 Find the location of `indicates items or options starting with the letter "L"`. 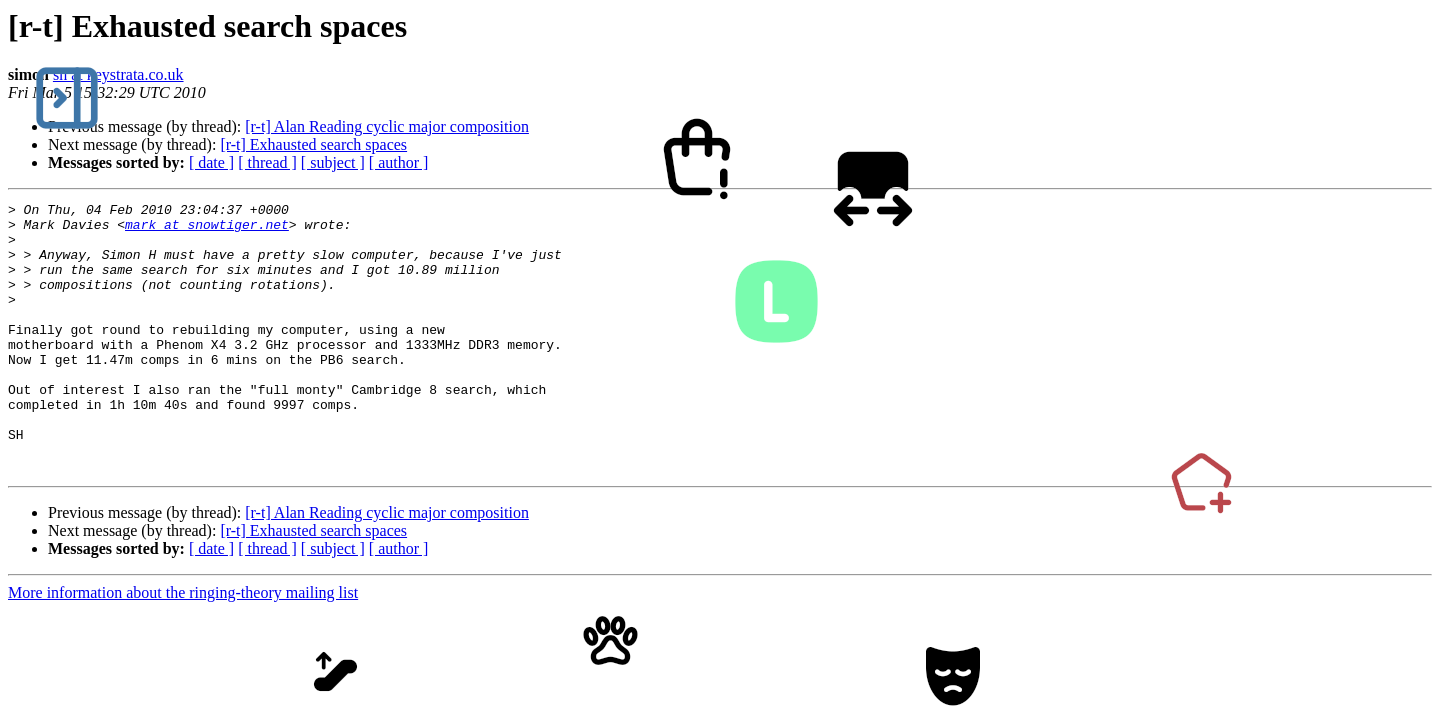

indicates items or options starting with the letter "L" is located at coordinates (776, 301).